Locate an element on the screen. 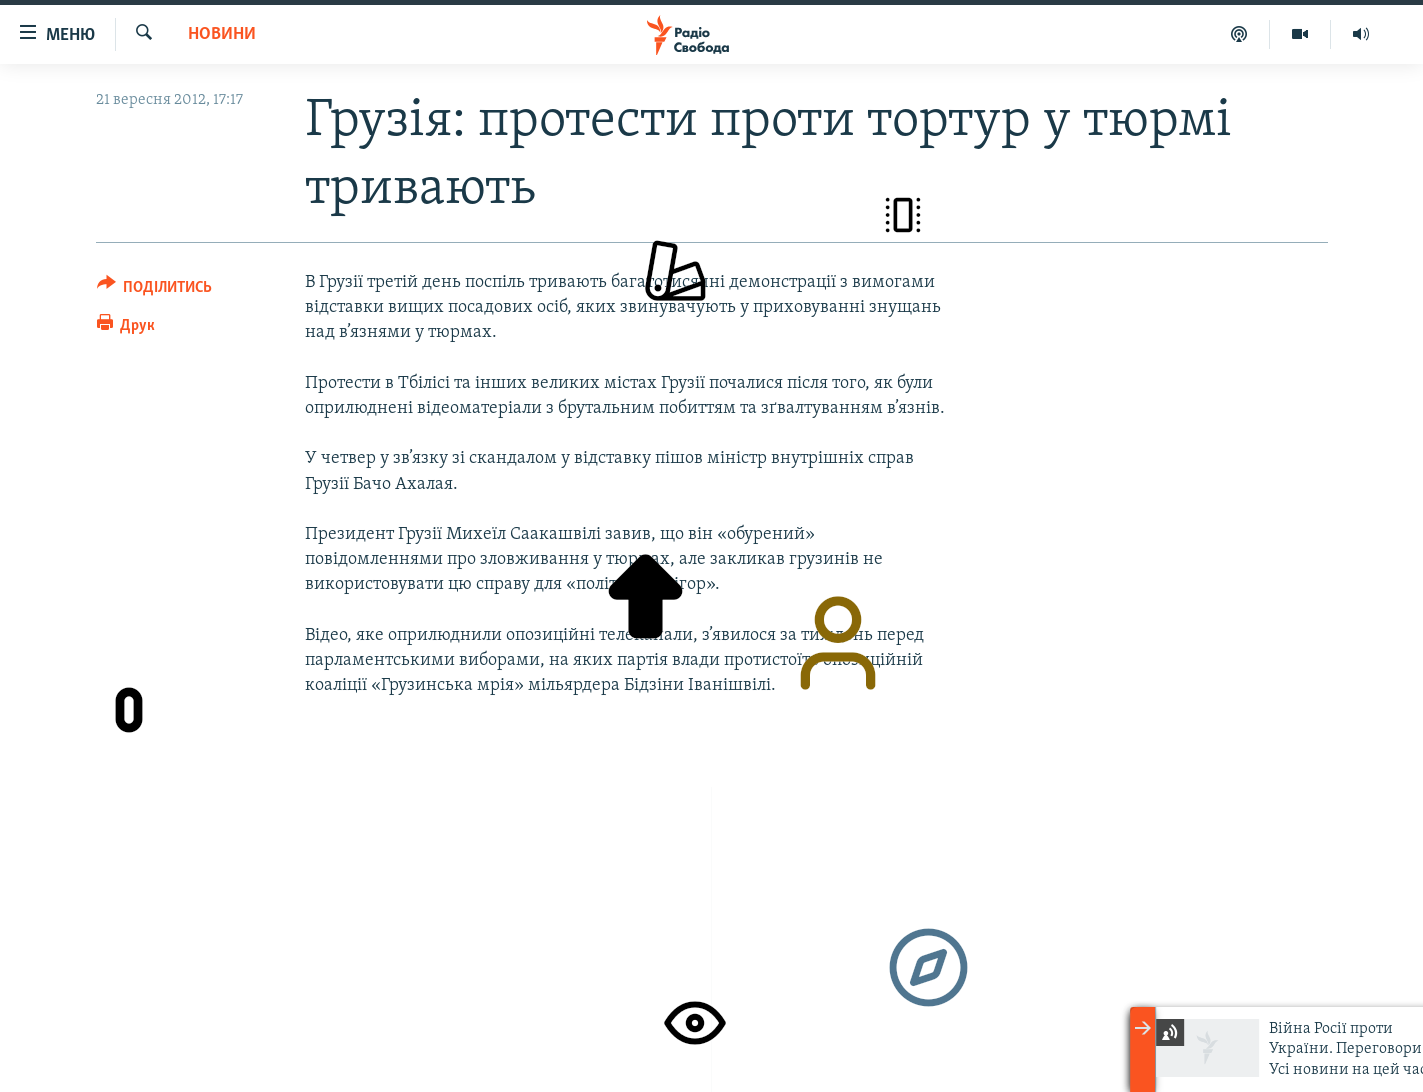 The height and width of the screenshot is (1092, 1423). access color palette or theme options is located at coordinates (673, 273).